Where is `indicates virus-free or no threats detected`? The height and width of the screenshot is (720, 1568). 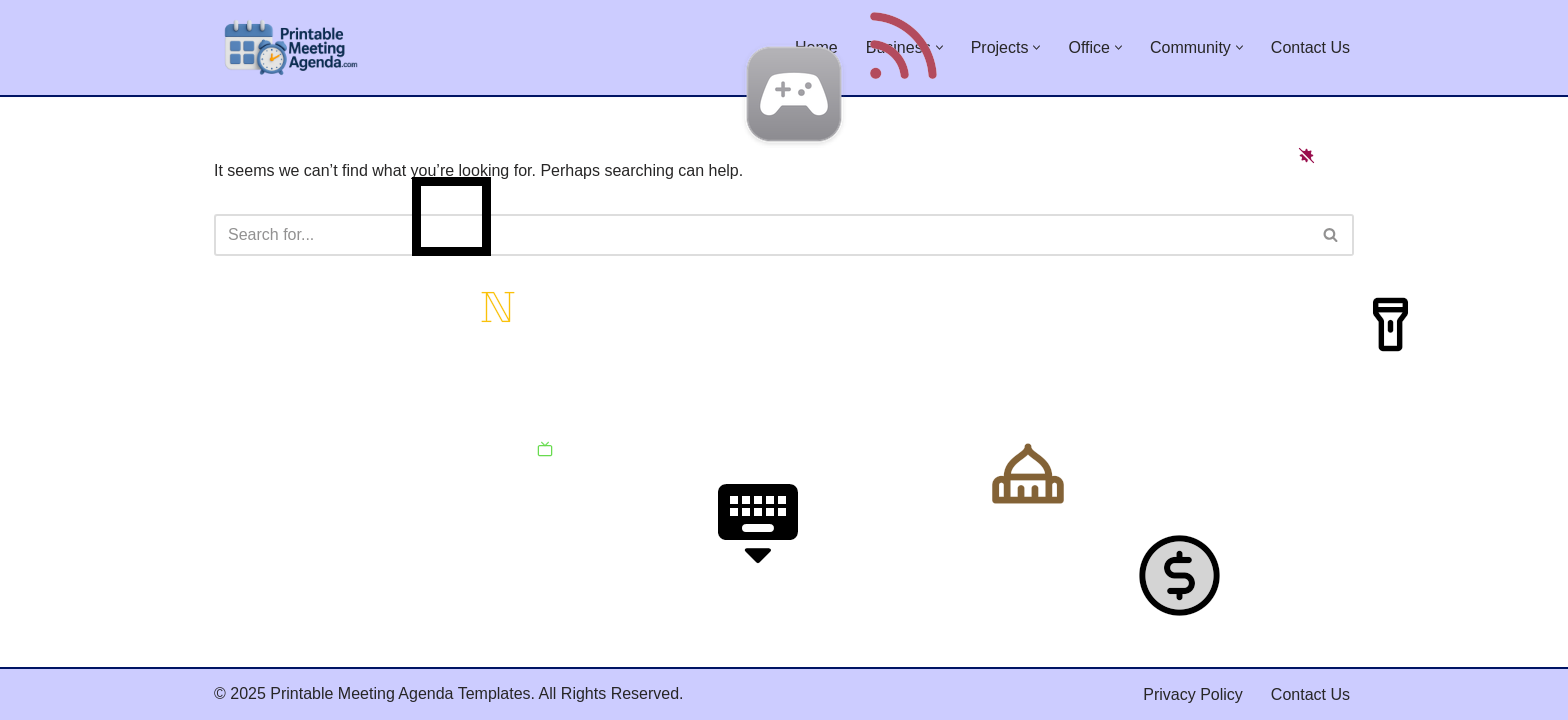
indicates virus-free or no threats detected is located at coordinates (1306, 155).